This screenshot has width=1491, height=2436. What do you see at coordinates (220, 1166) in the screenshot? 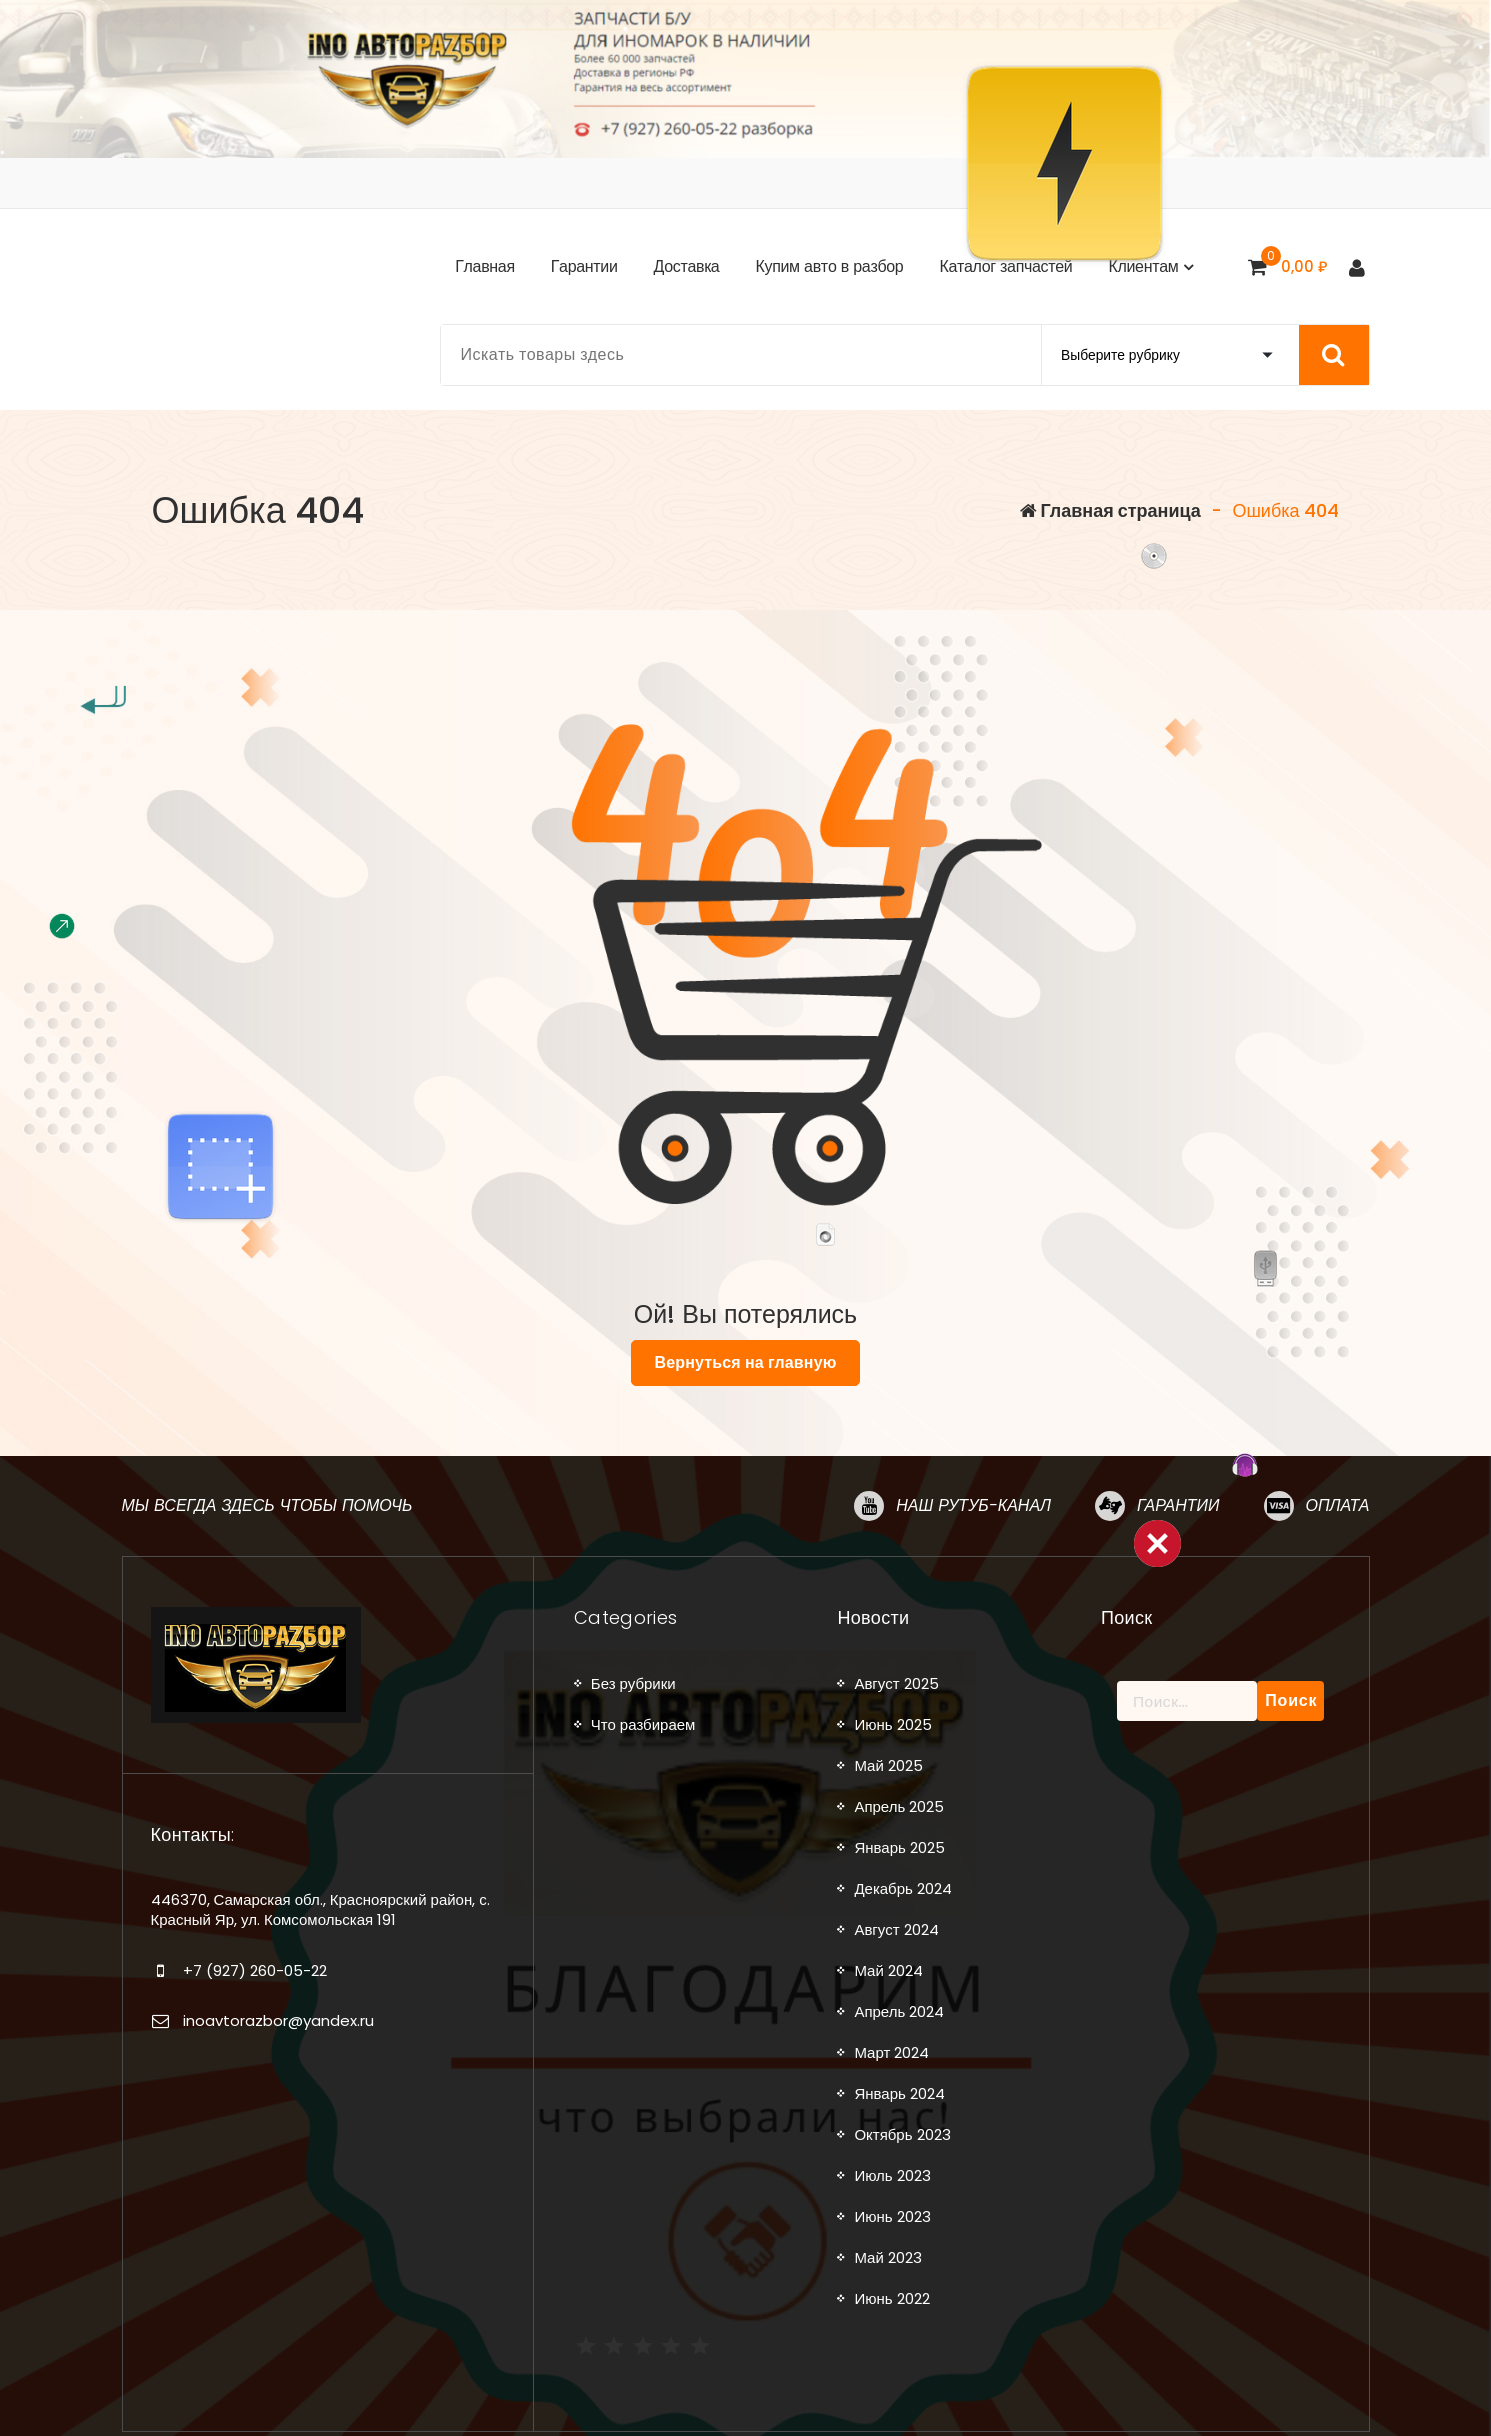
I see `take a screenshot` at bounding box center [220, 1166].